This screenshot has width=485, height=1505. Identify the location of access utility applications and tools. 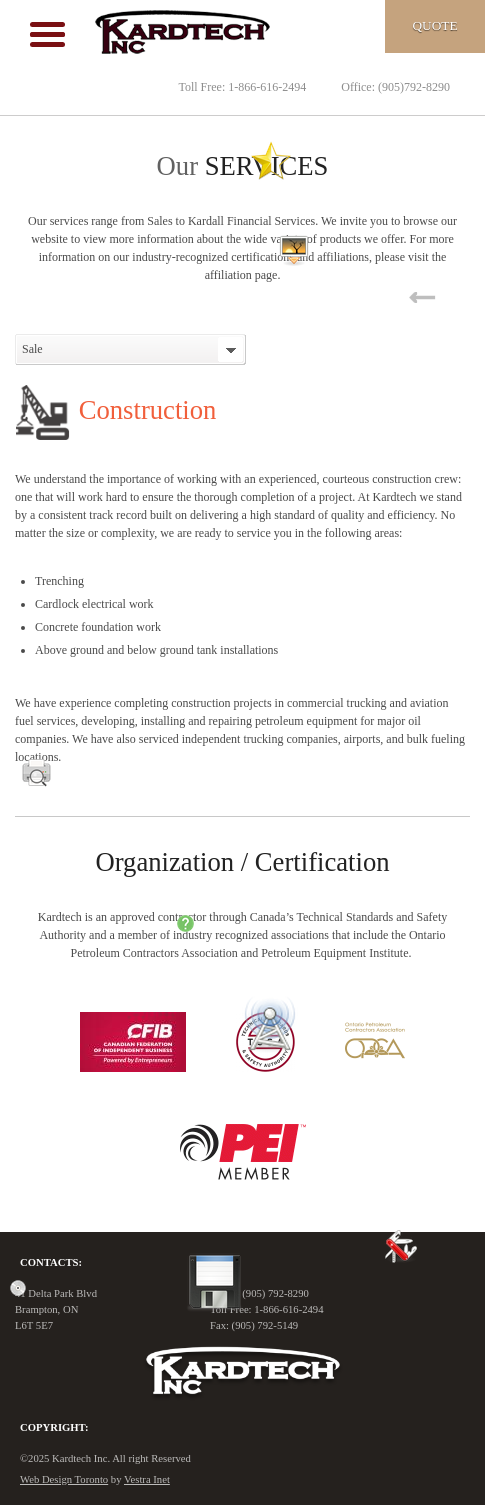
(400, 1246).